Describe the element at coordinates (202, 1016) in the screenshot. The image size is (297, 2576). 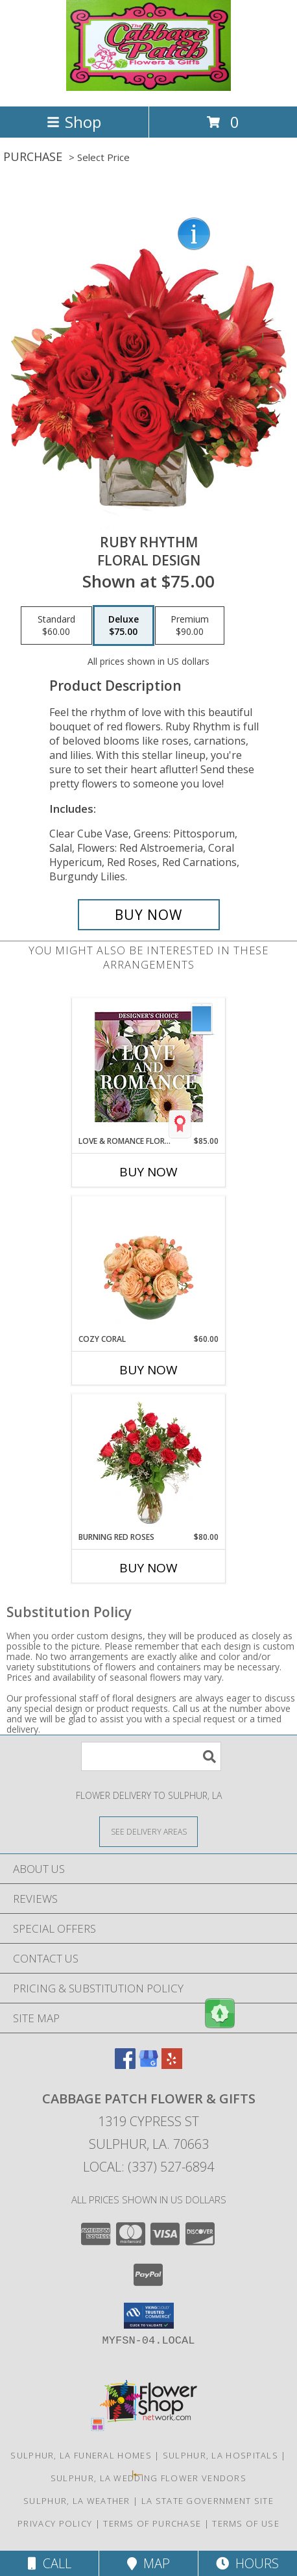
I see `iPad mini 2 device detected` at that location.